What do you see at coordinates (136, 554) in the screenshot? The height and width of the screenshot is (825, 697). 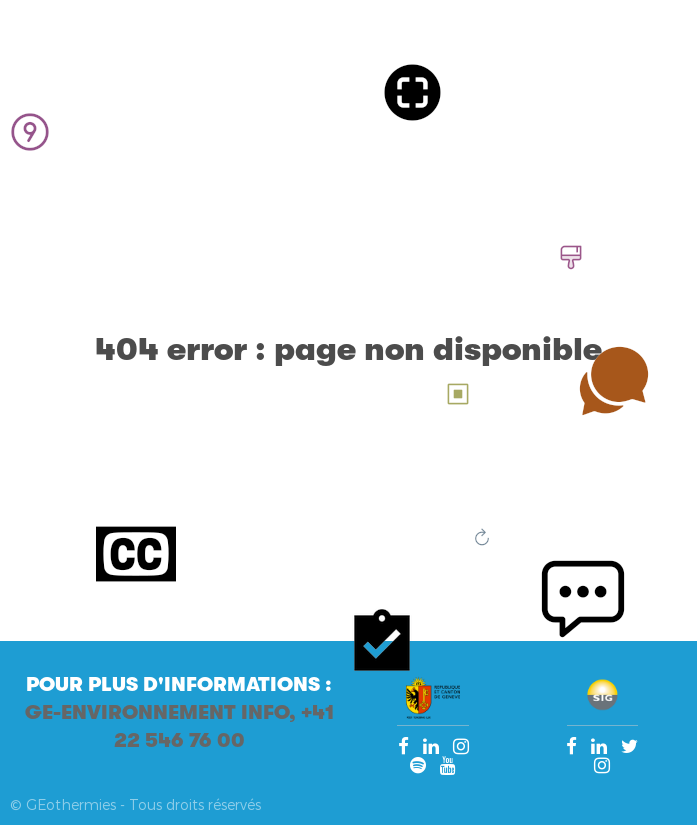 I see `enable closed captioning for video content` at bounding box center [136, 554].